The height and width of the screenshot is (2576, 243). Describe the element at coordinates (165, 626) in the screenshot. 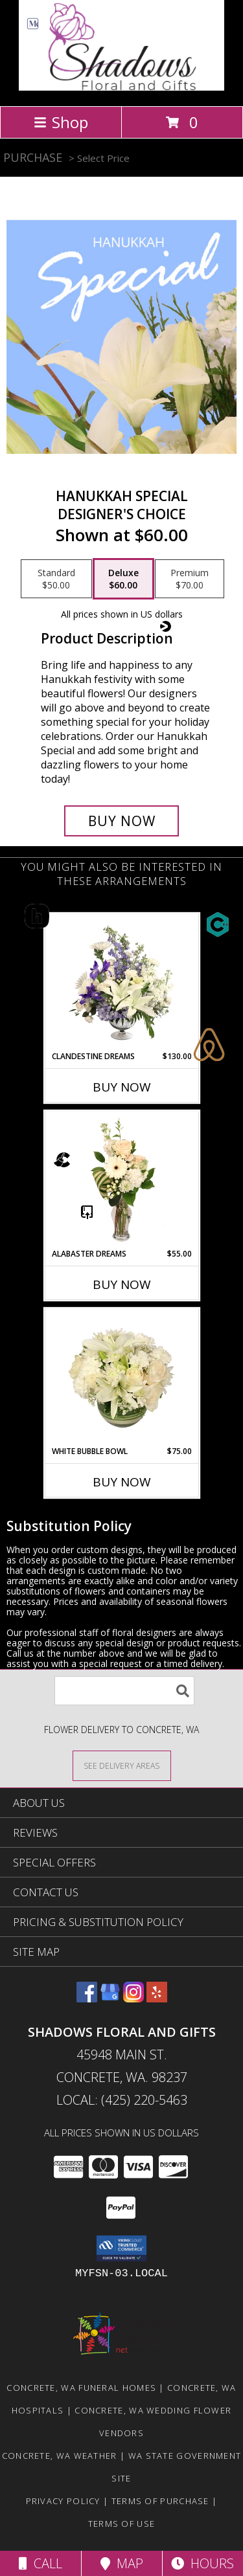

I see `open the Viaplay streaming app` at that location.